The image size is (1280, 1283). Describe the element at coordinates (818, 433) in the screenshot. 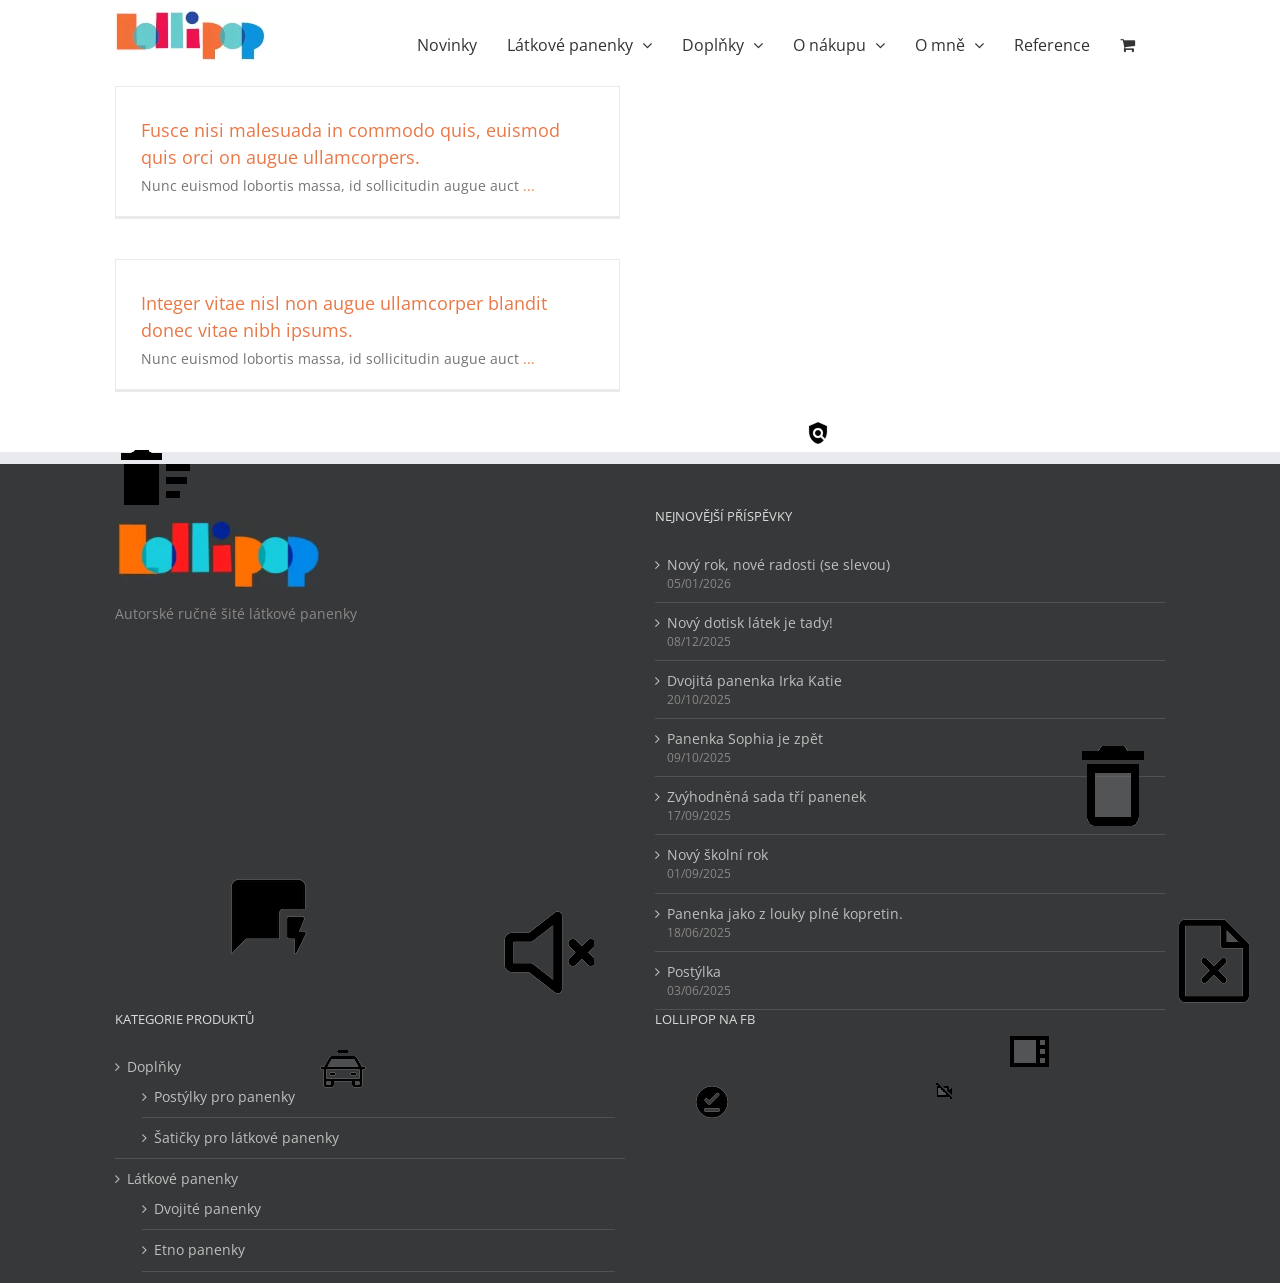

I see `view privacy policy or terms` at that location.